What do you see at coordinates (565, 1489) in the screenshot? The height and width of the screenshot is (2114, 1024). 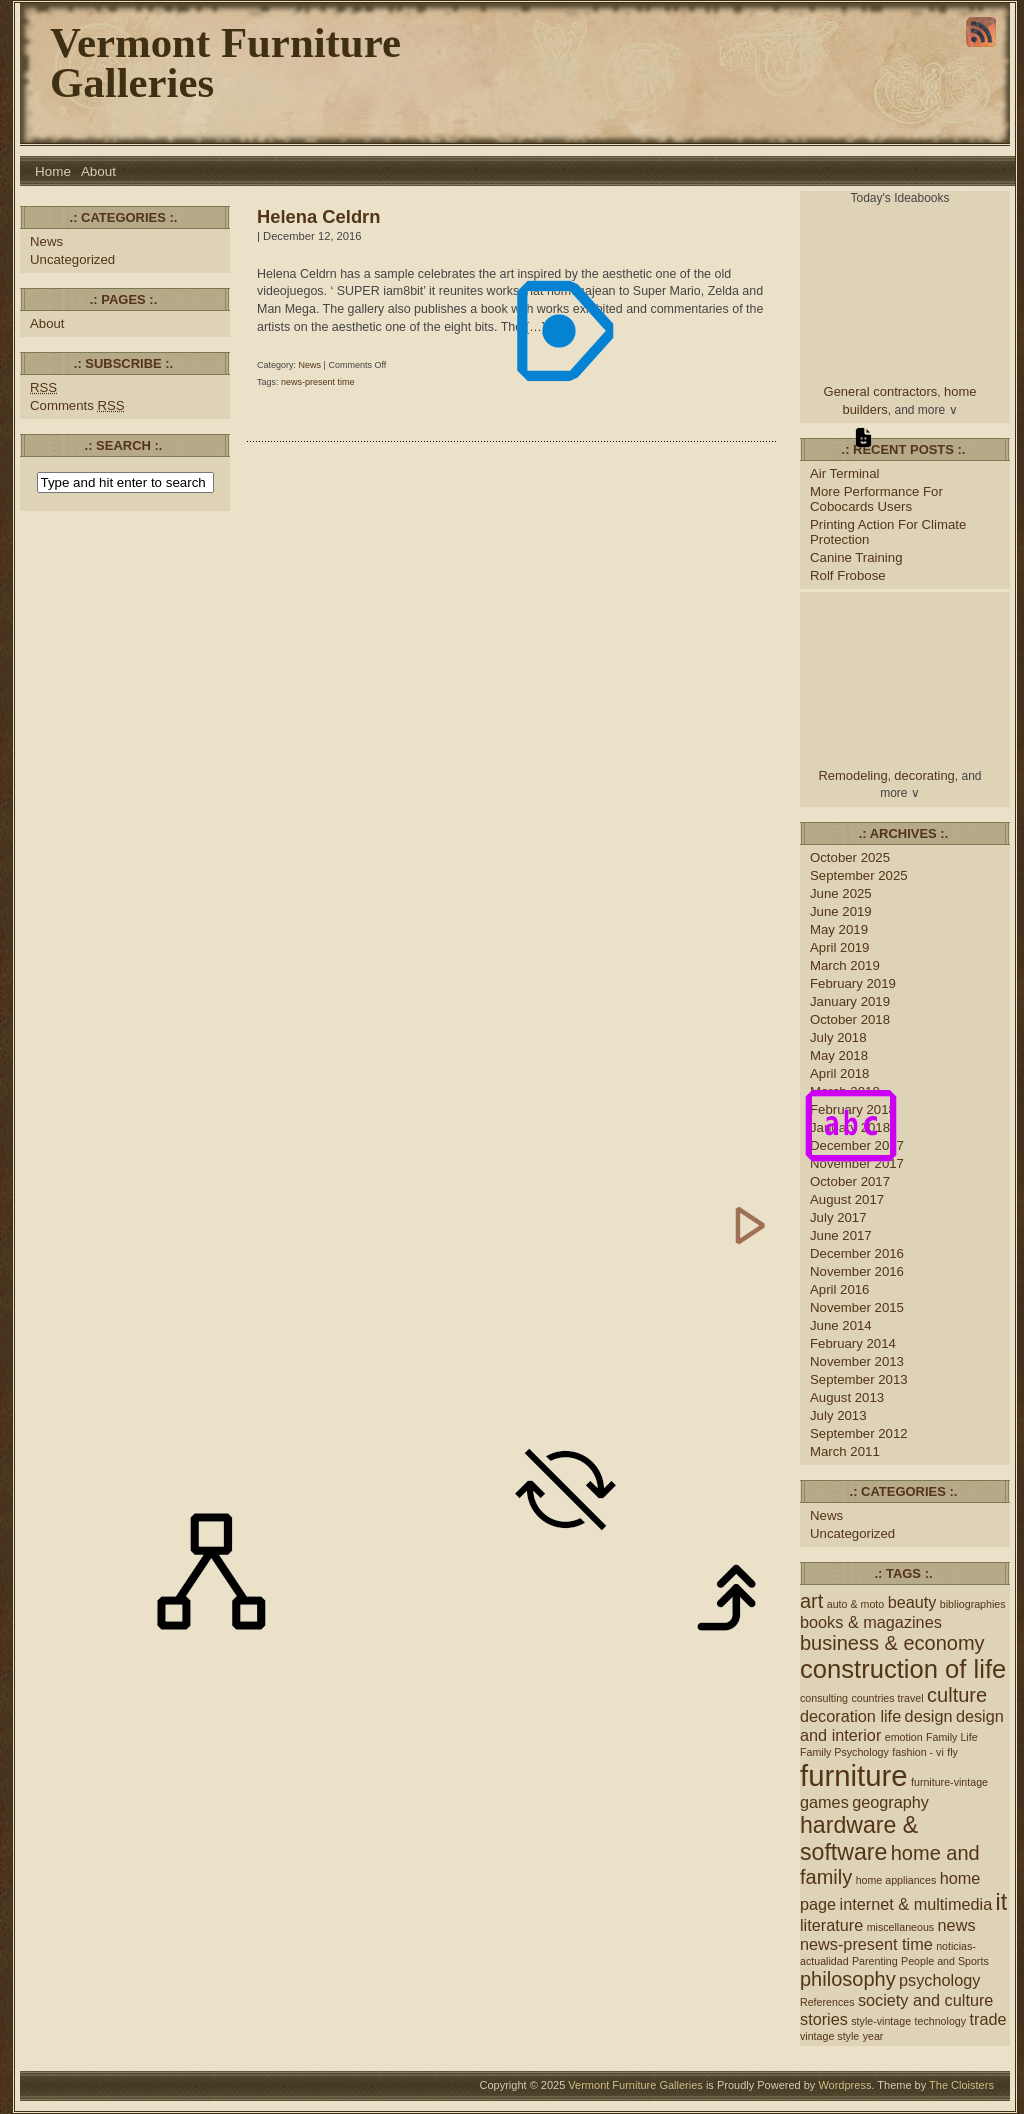 I see `sync is disabled or paused` at bounding box center [565, 1489].